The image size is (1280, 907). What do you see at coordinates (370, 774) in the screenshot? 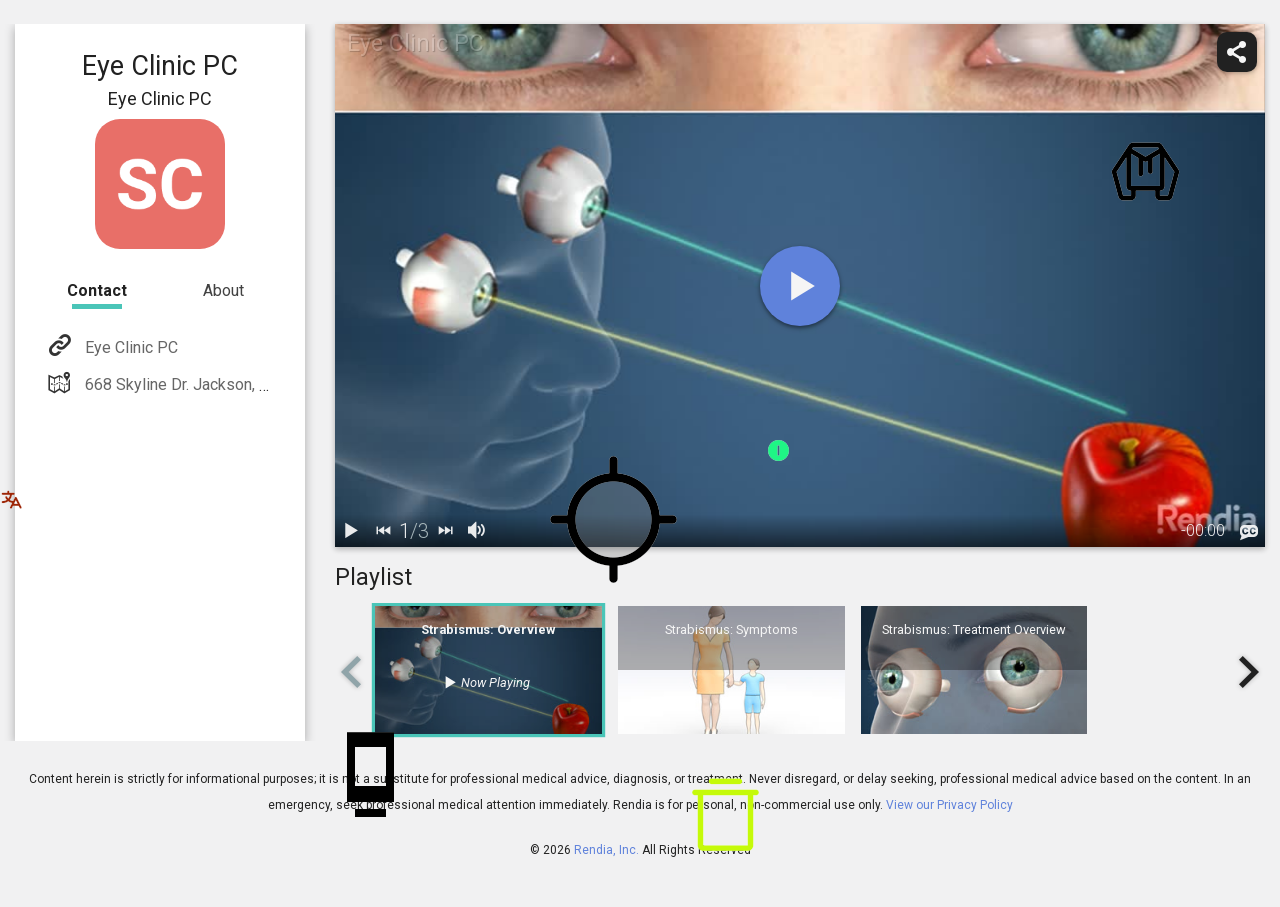
I see `dock your device to a charging station` at bounding box center [370, 774].